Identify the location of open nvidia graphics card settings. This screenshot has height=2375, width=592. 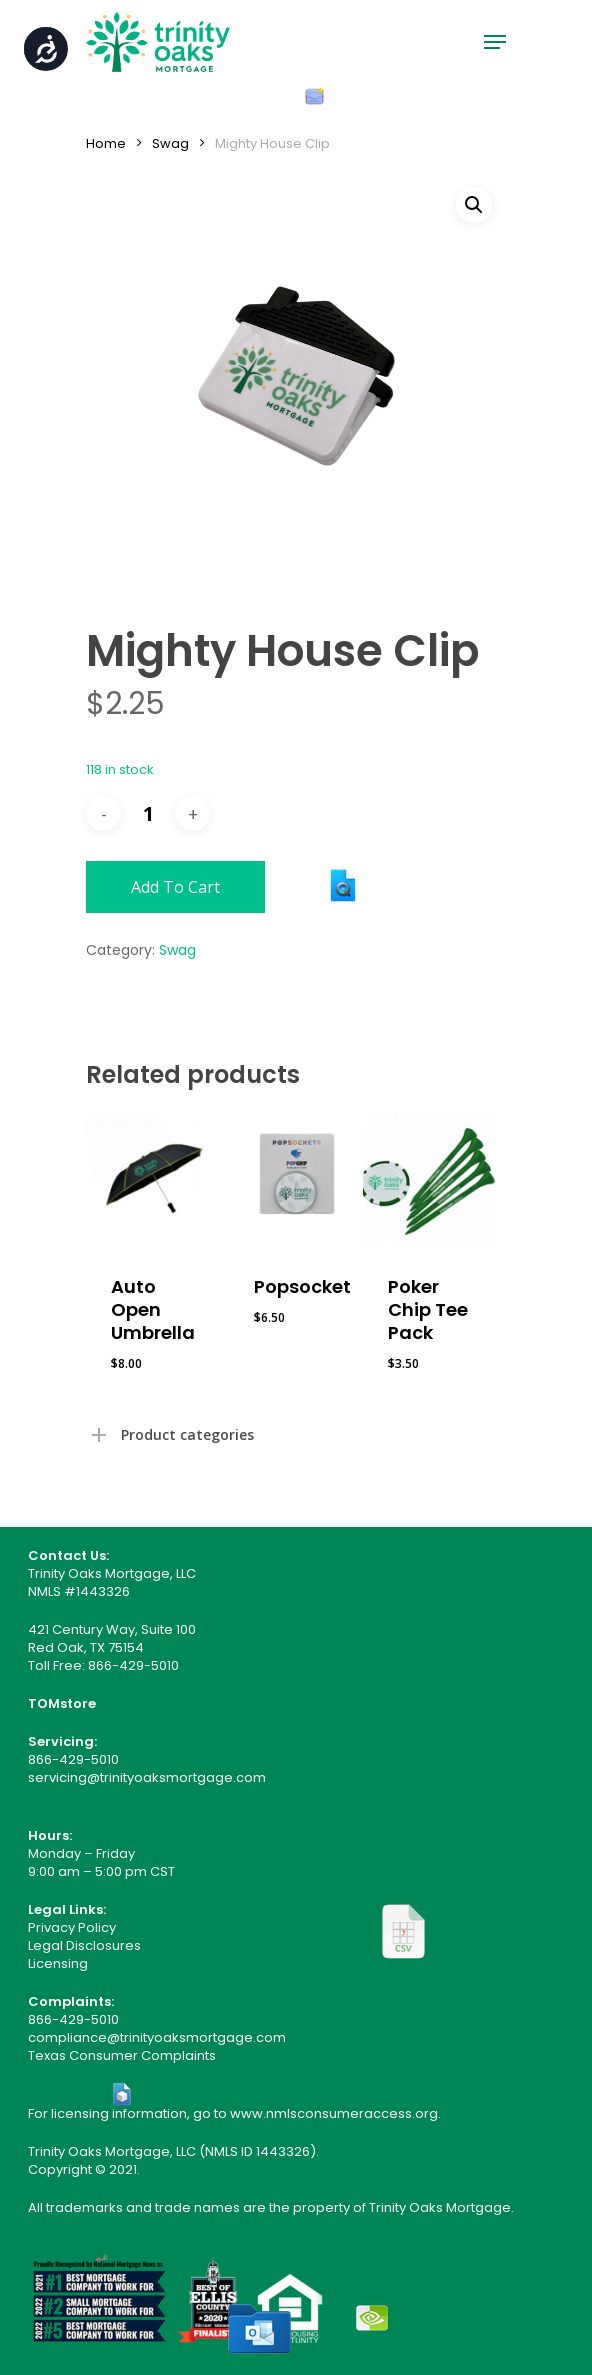
(372, 2318).